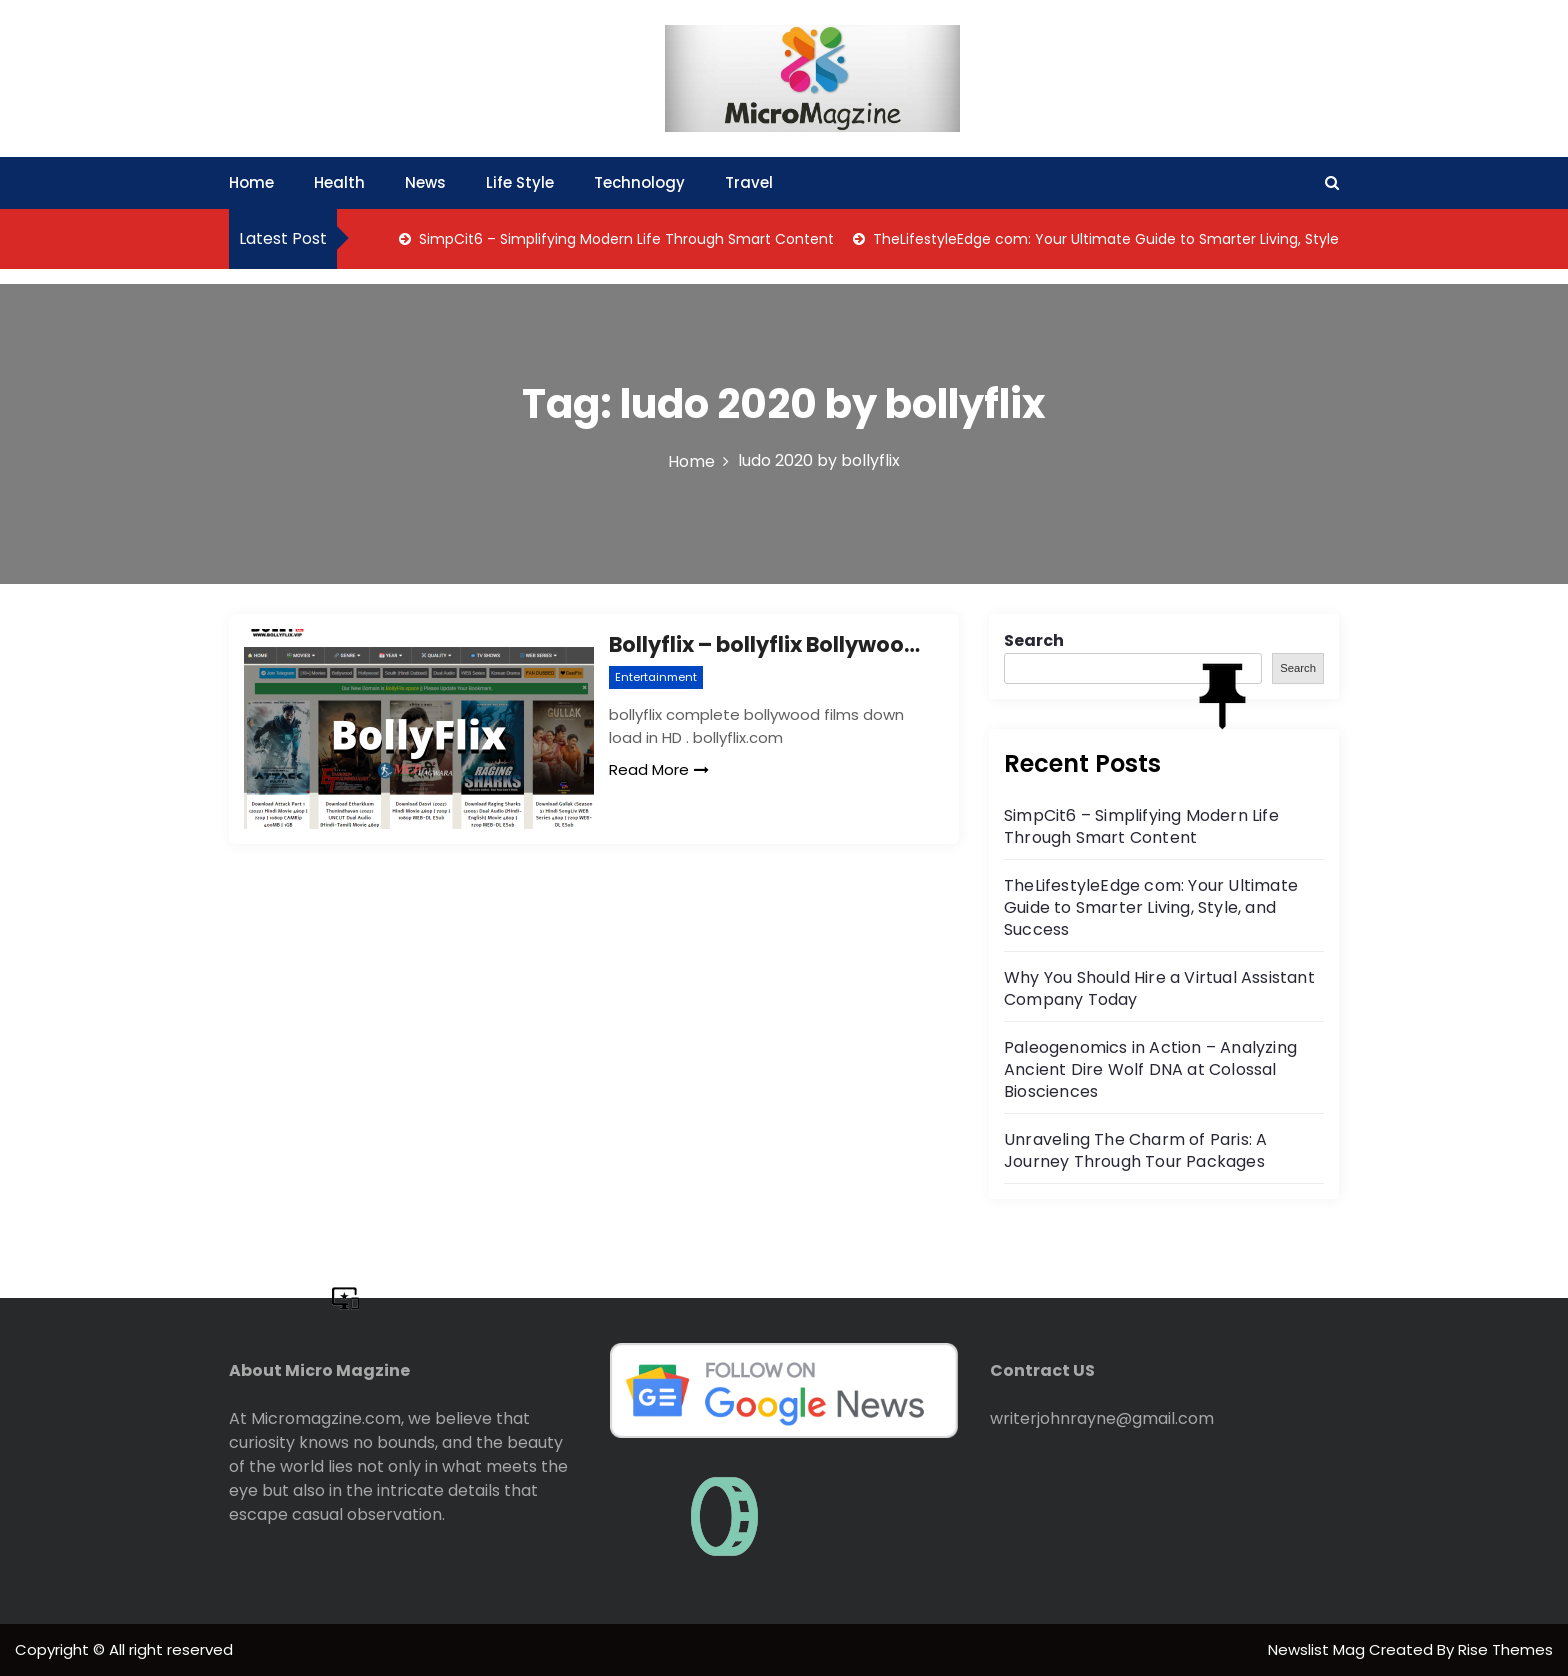 This screenshot has height=1676, width=1568. What do you see at coordinates (345, 1298) in the screenshot?
I see `view important or starred devices` at bounding box center [345, 1298].